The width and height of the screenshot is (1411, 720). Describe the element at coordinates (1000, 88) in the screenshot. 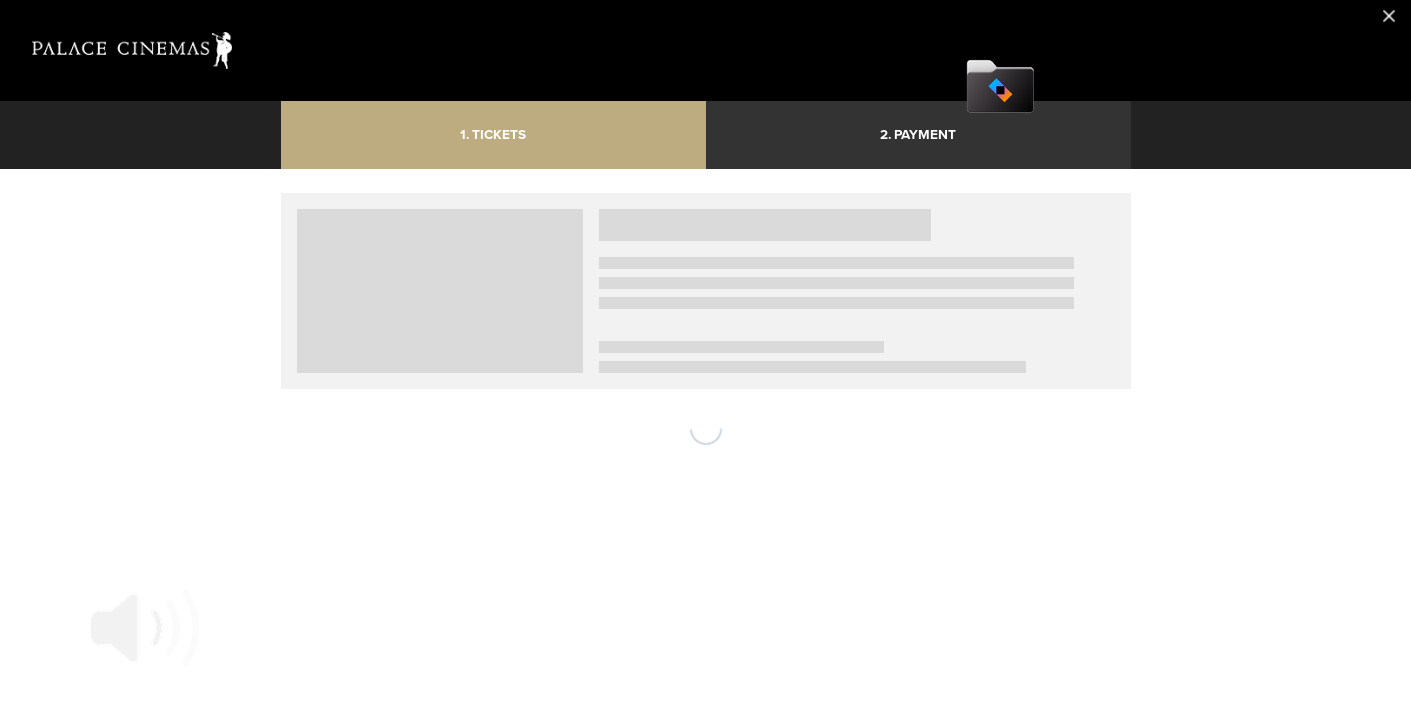

I see `folder containing JetBrains Ktor project files` at that location.